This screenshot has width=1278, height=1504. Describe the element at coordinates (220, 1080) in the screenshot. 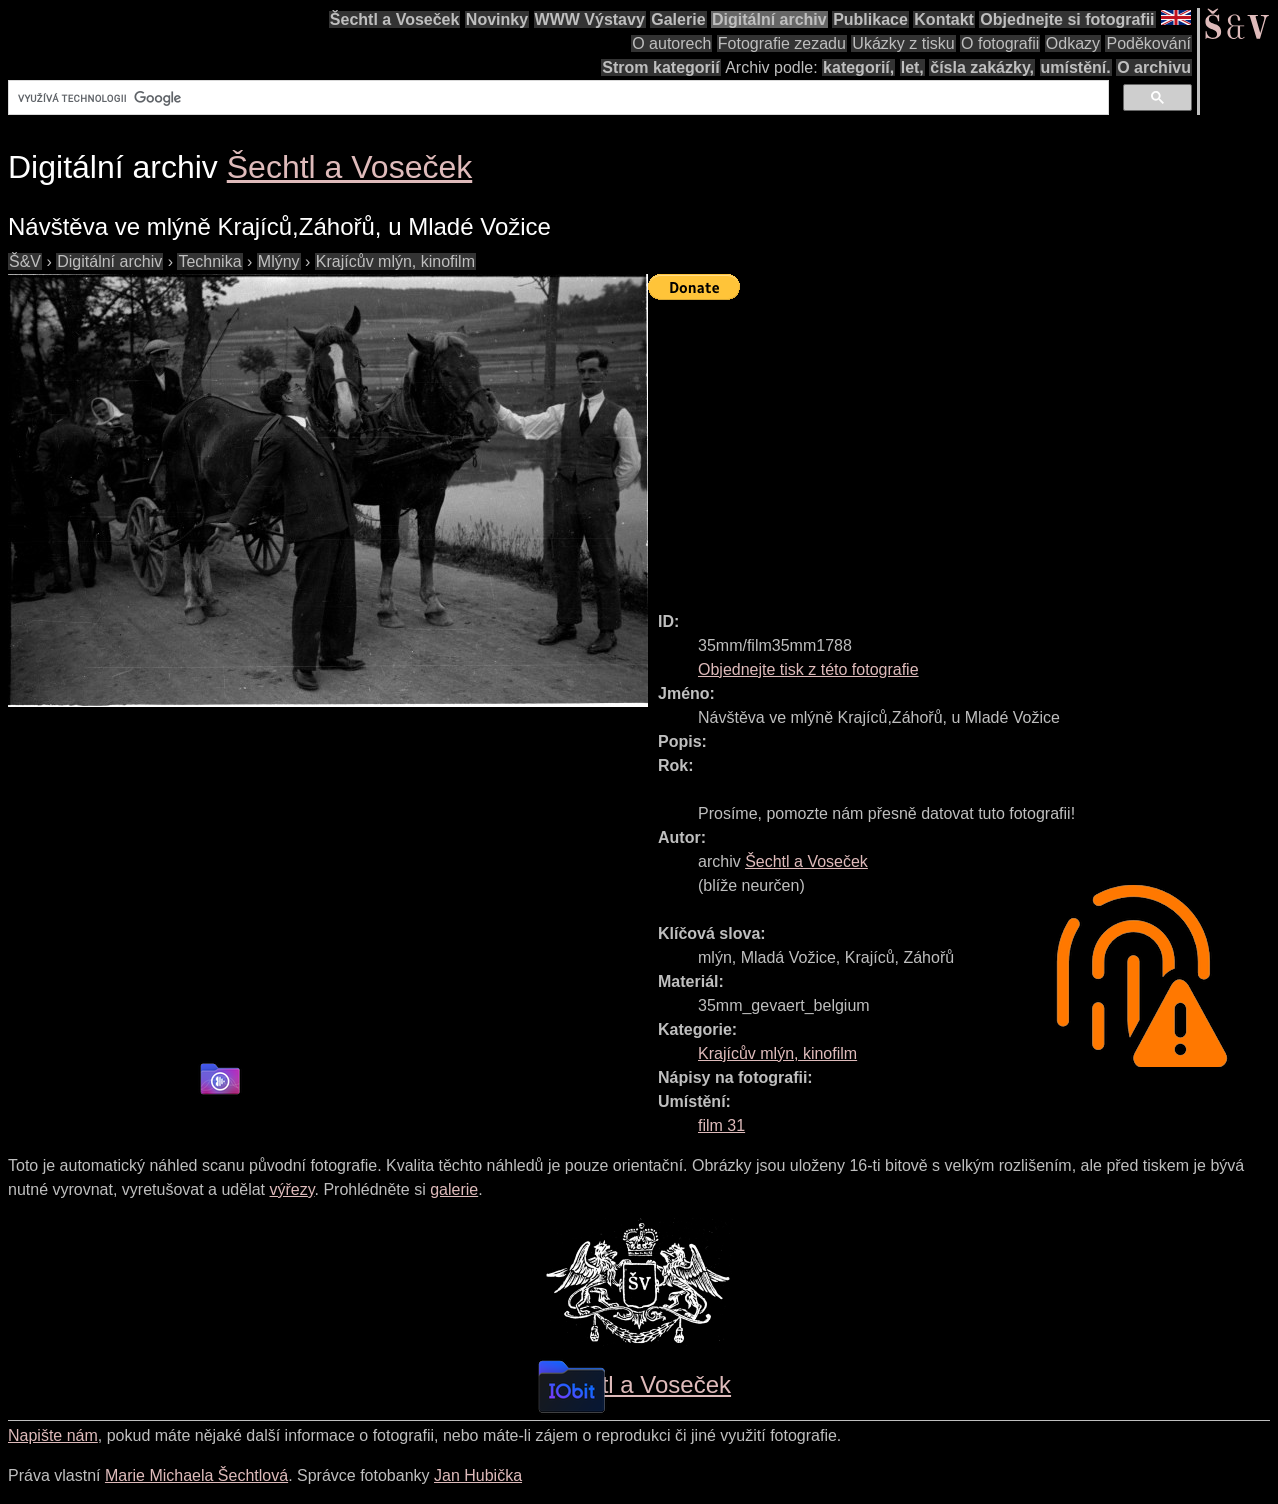

I see `open folder containing Anghami music files` at that location.